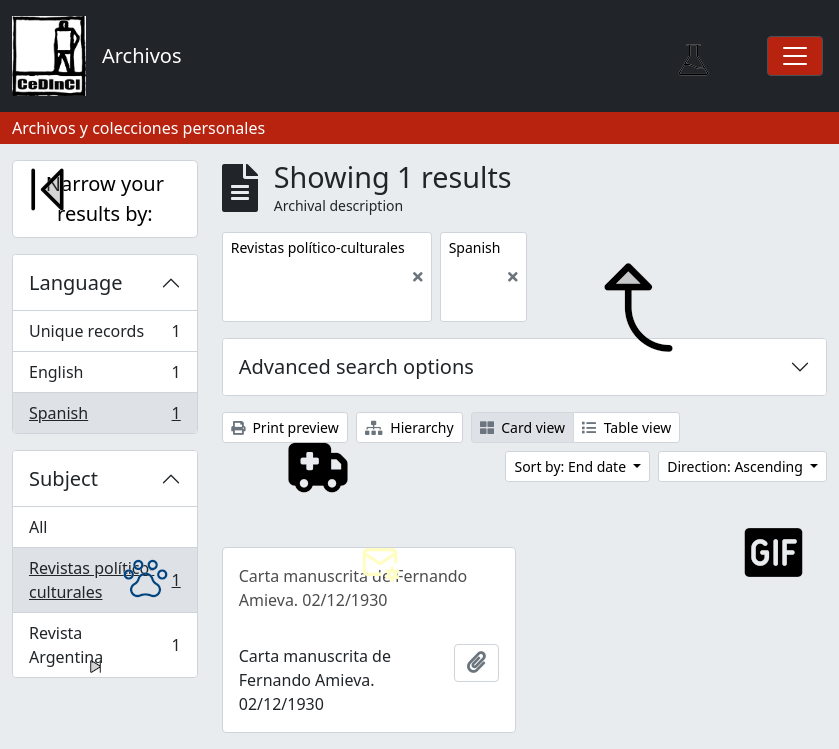 This screenshot has width=839, height=749. Describe the element at coordinates (95, 666) in the screenshot. I see `skip to the next track` at that location.